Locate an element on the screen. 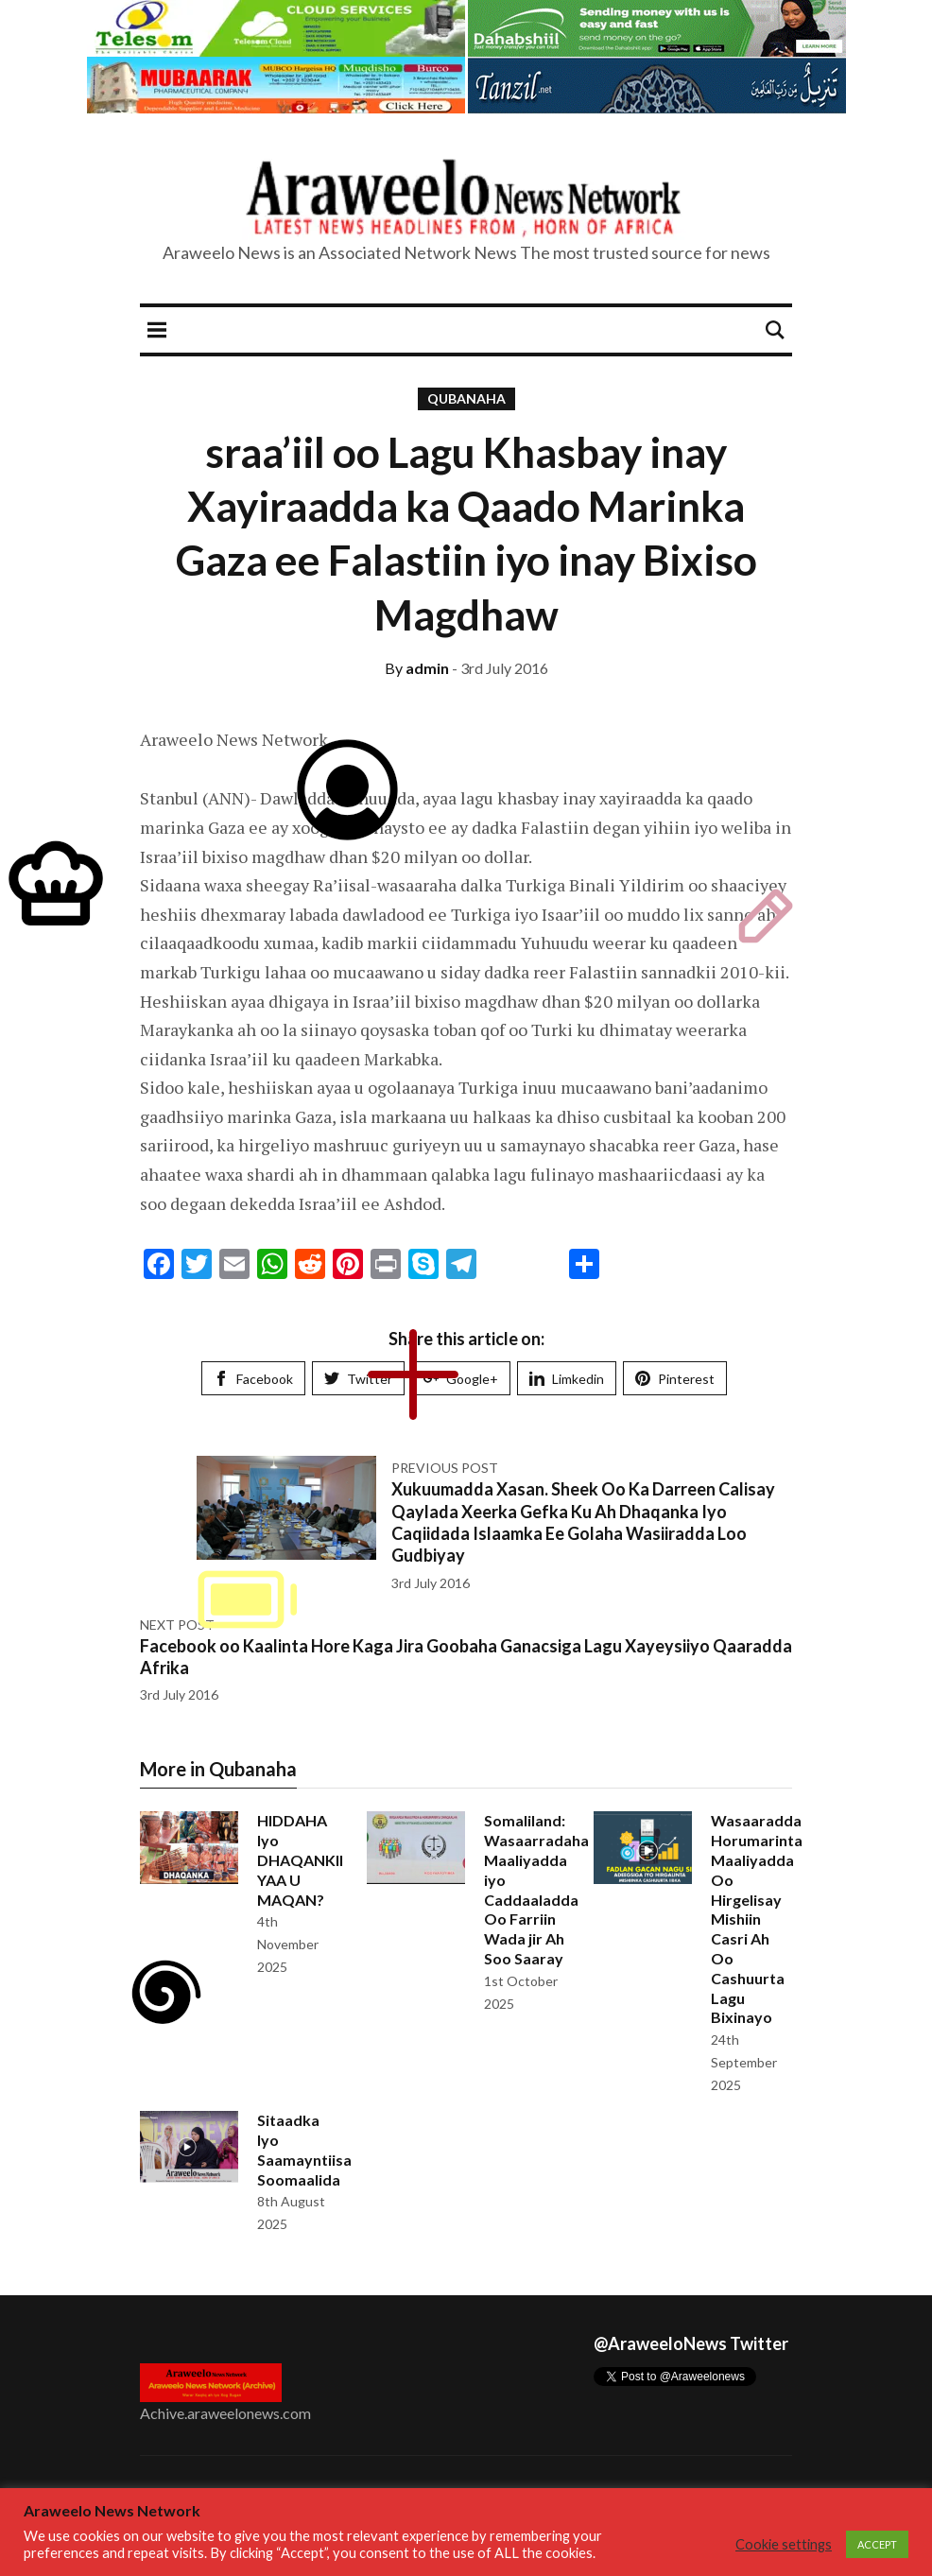  add a new item is located at coordinates (413, 1374).